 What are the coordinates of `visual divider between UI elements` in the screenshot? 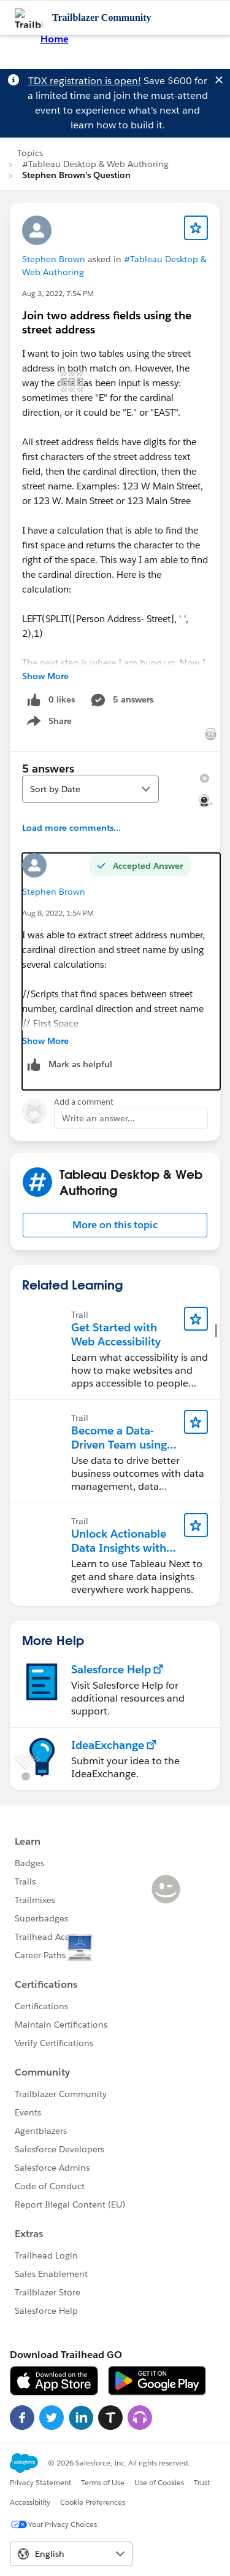 It's located at (217, 1331).